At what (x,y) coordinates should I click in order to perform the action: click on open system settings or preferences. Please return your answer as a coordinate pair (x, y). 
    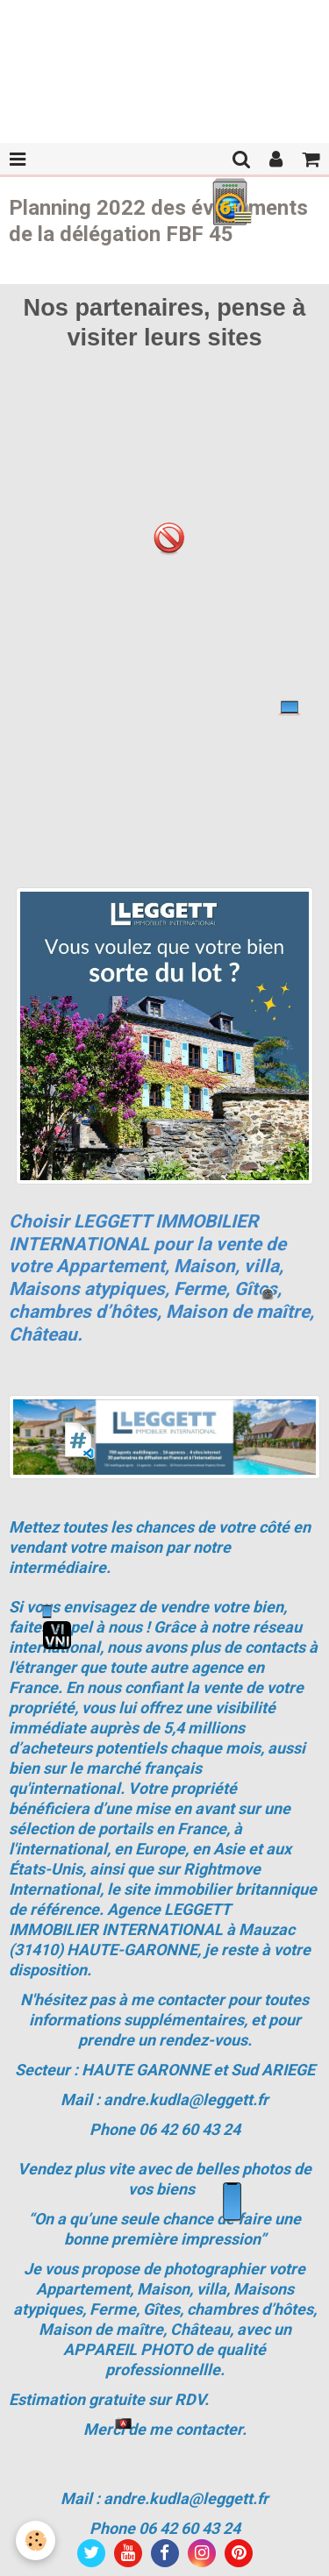
    Looking at the image, I should click on (268, 1294).